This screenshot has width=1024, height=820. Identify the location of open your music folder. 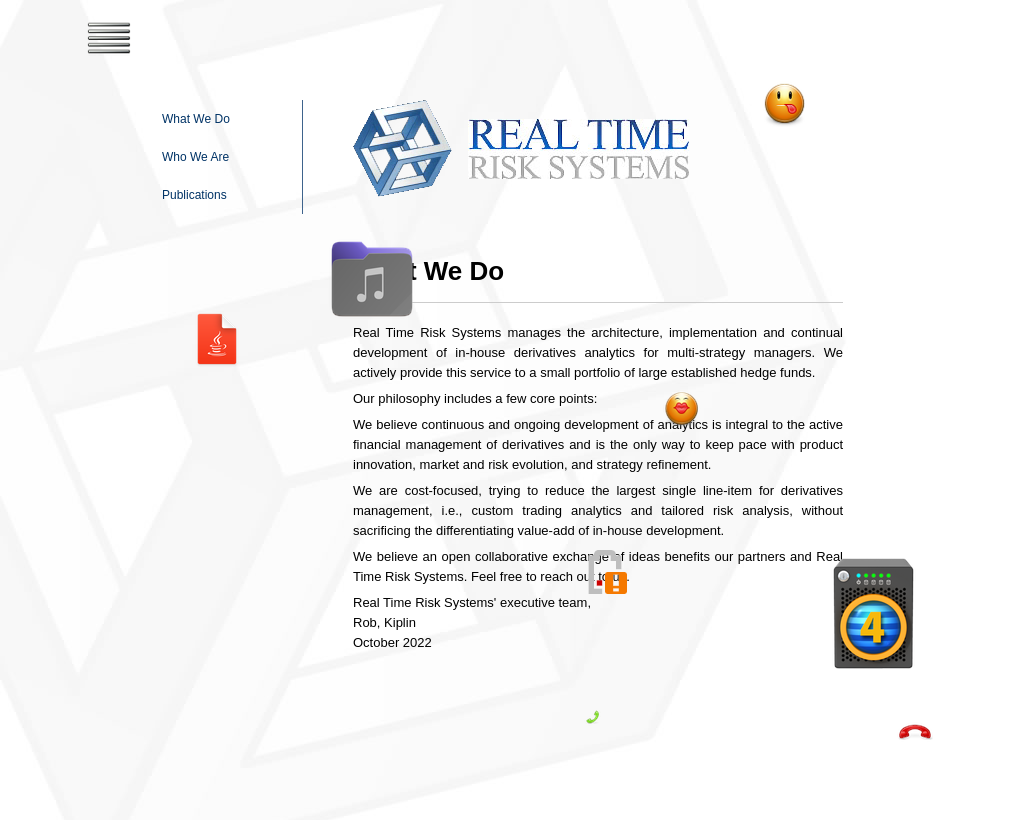
(372, 279).